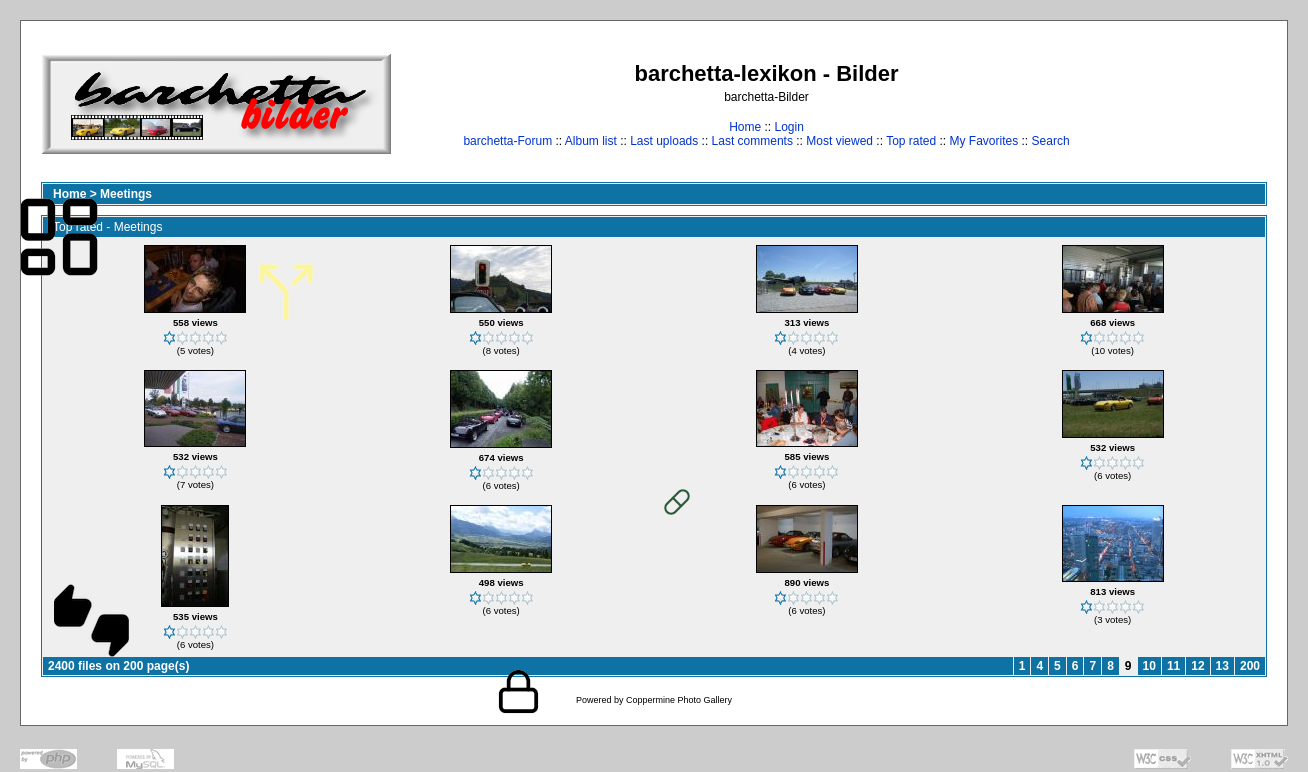  What do you see at coordinates (677, 502) in the screenshot?
I see `access medication reminders or prescriptions` at bounding box center [677, 502].